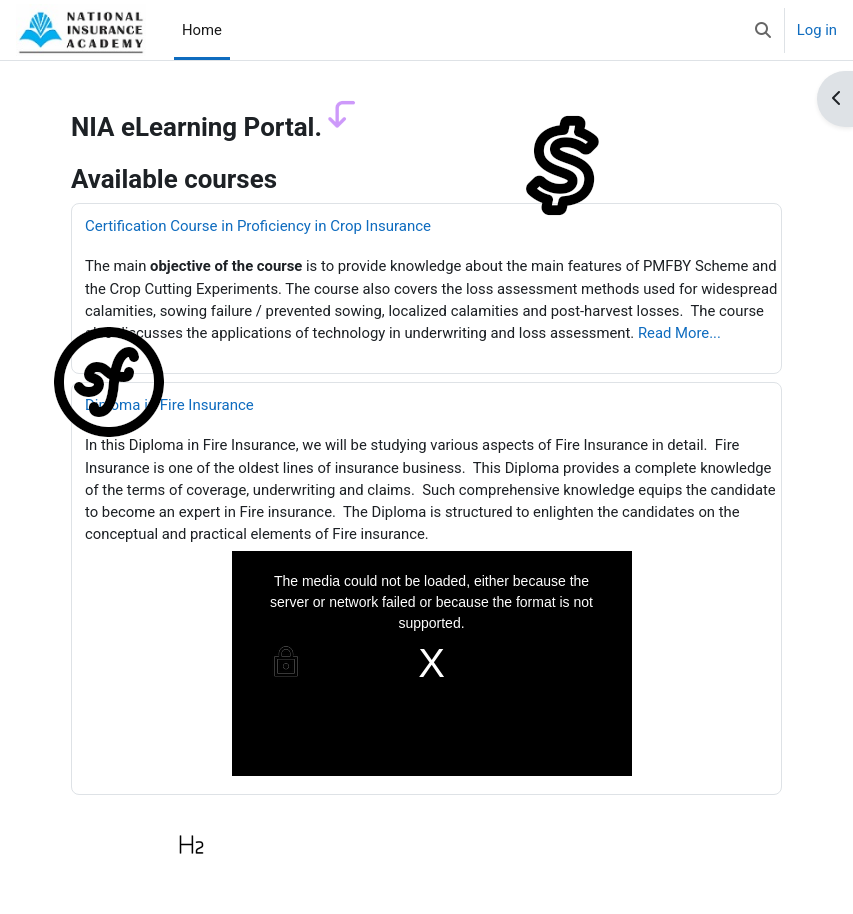 This screenshot has width=853, height=914. Describe the element at coordinates (109, 382) in the screenshot. I see `symfony framework logo` at that location.